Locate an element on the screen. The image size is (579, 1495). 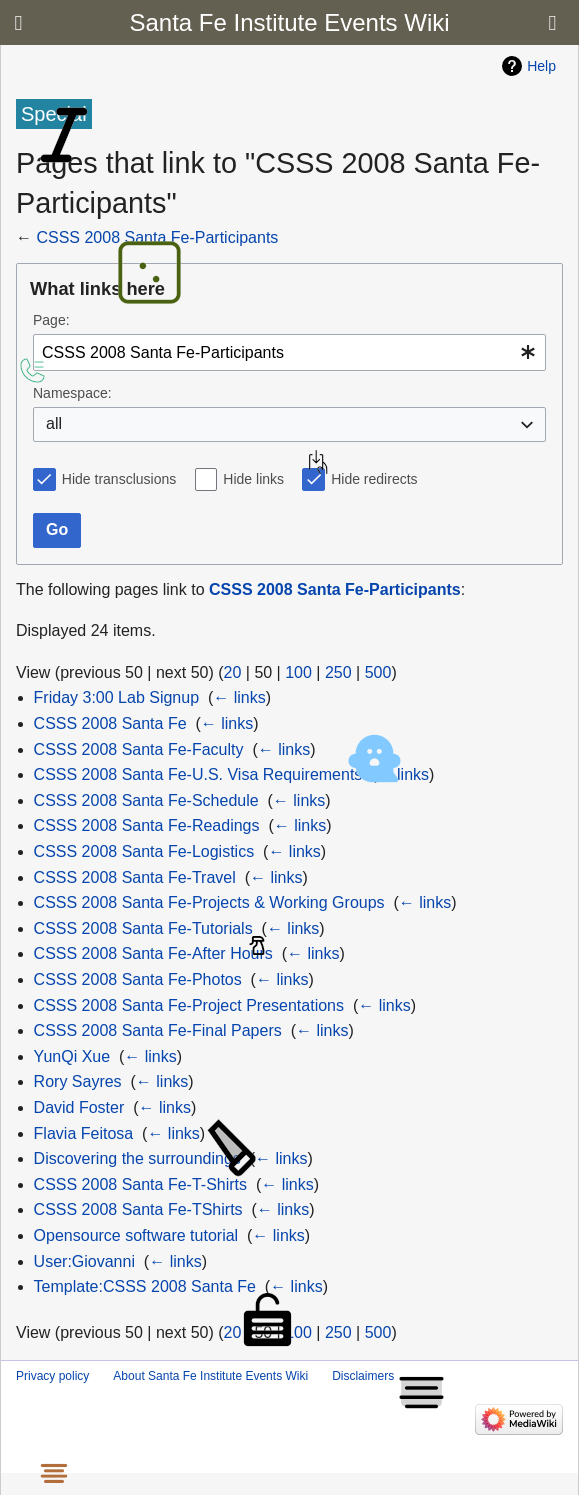
find carpentry or woodworking services is located at coordinates (232, 1148).